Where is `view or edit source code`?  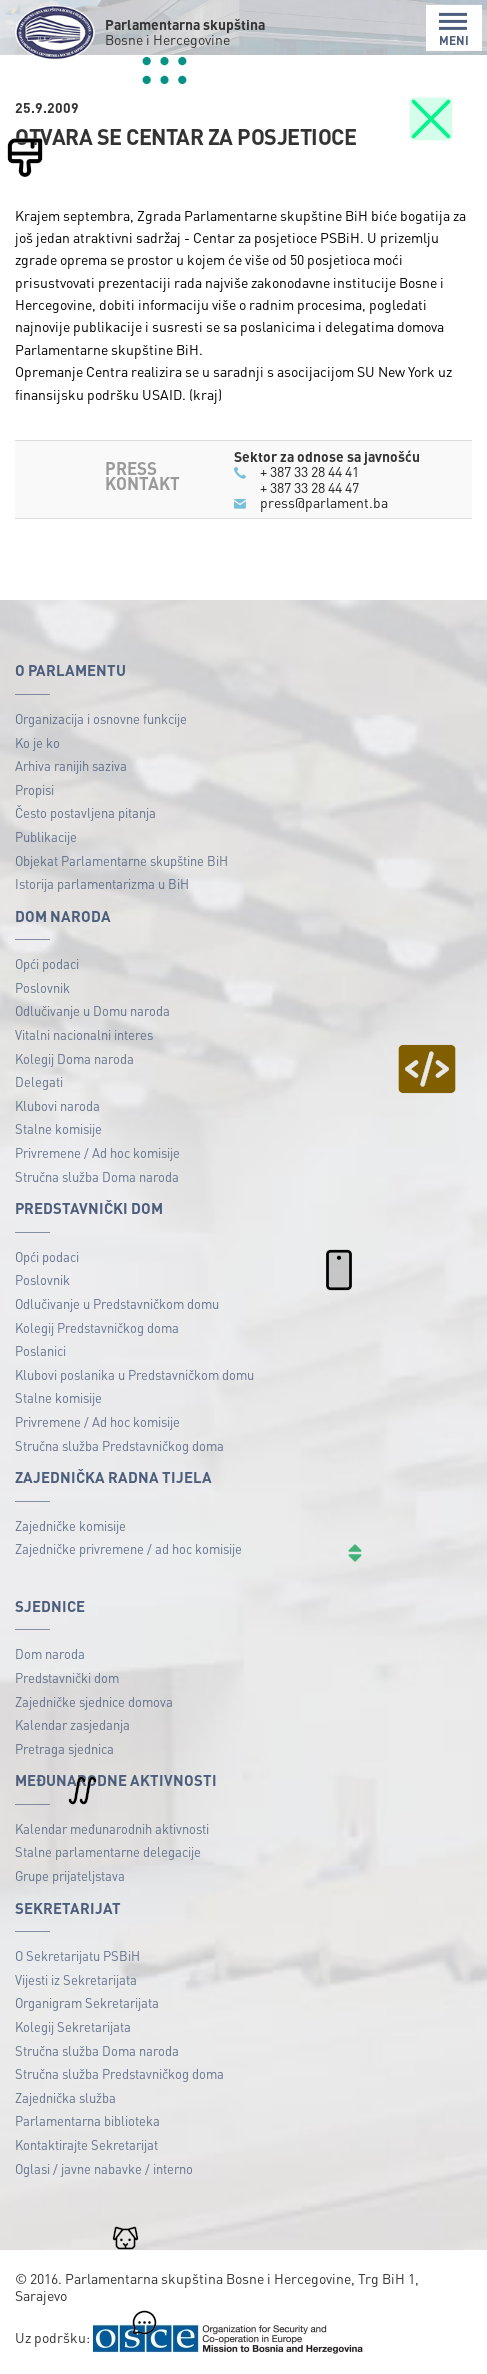
view or edit source code is located at coordinates (427, 1069).